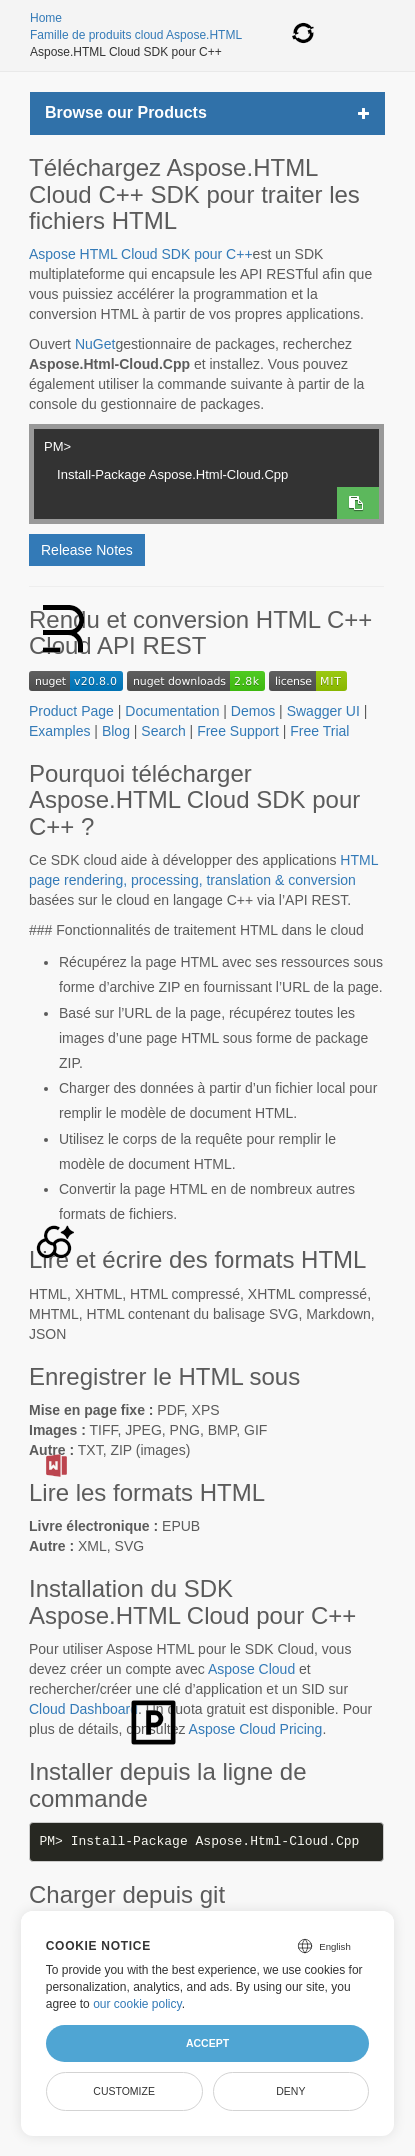 This screenshot has height=2156, width=415. I want to click on remix run framework logo, so click(63, 630).